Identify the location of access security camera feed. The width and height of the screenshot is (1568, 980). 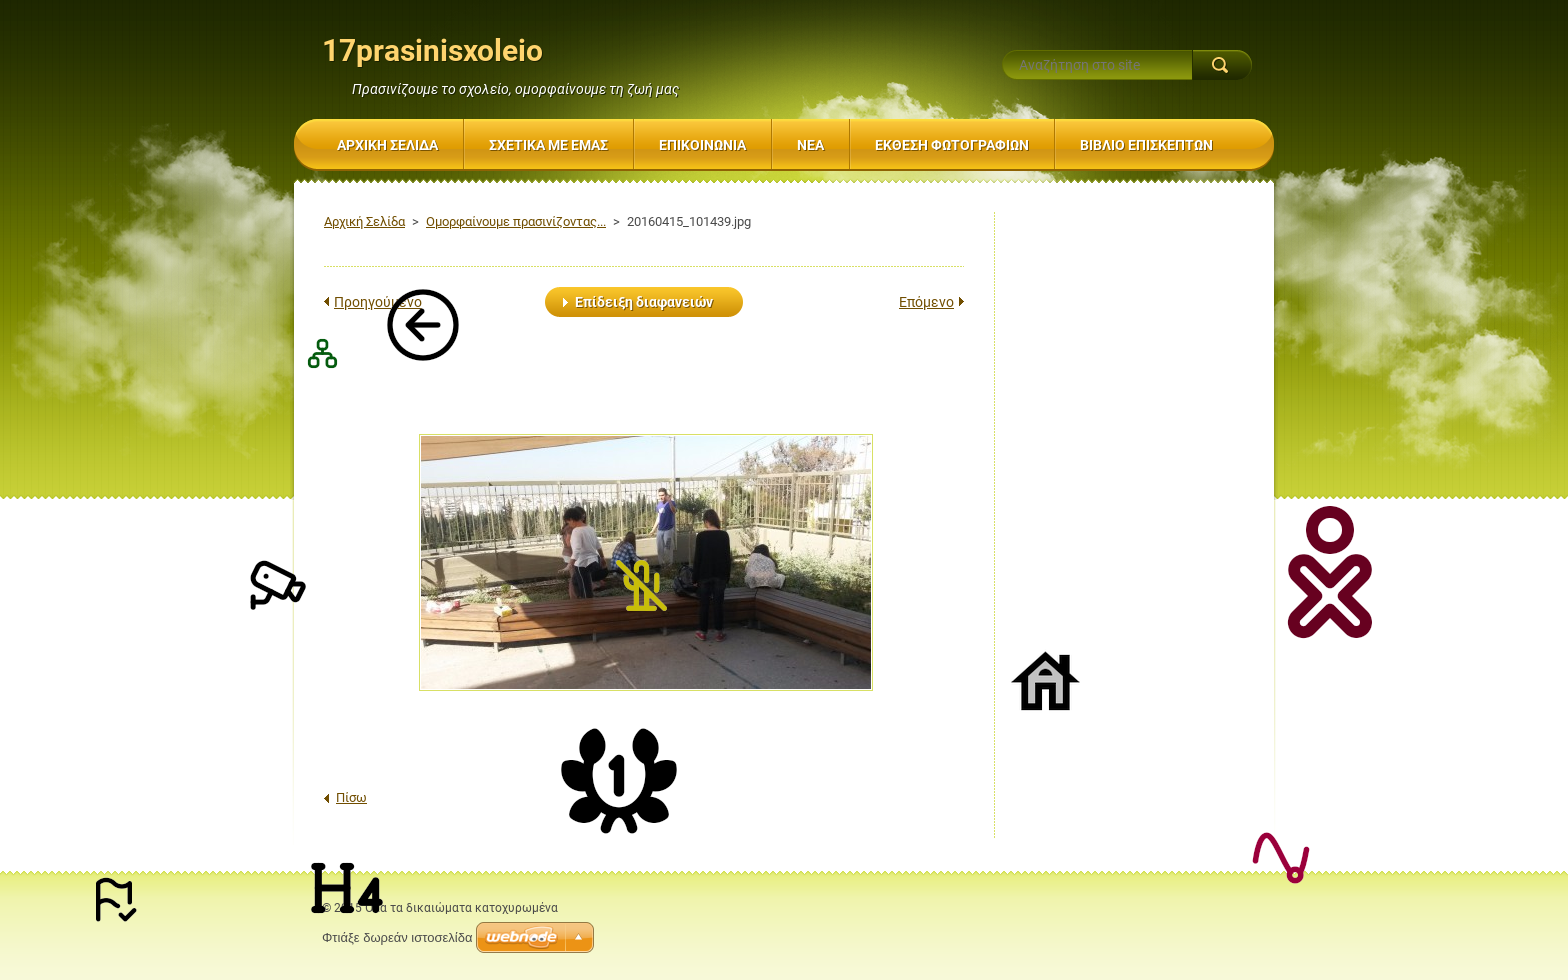
(279, 584).